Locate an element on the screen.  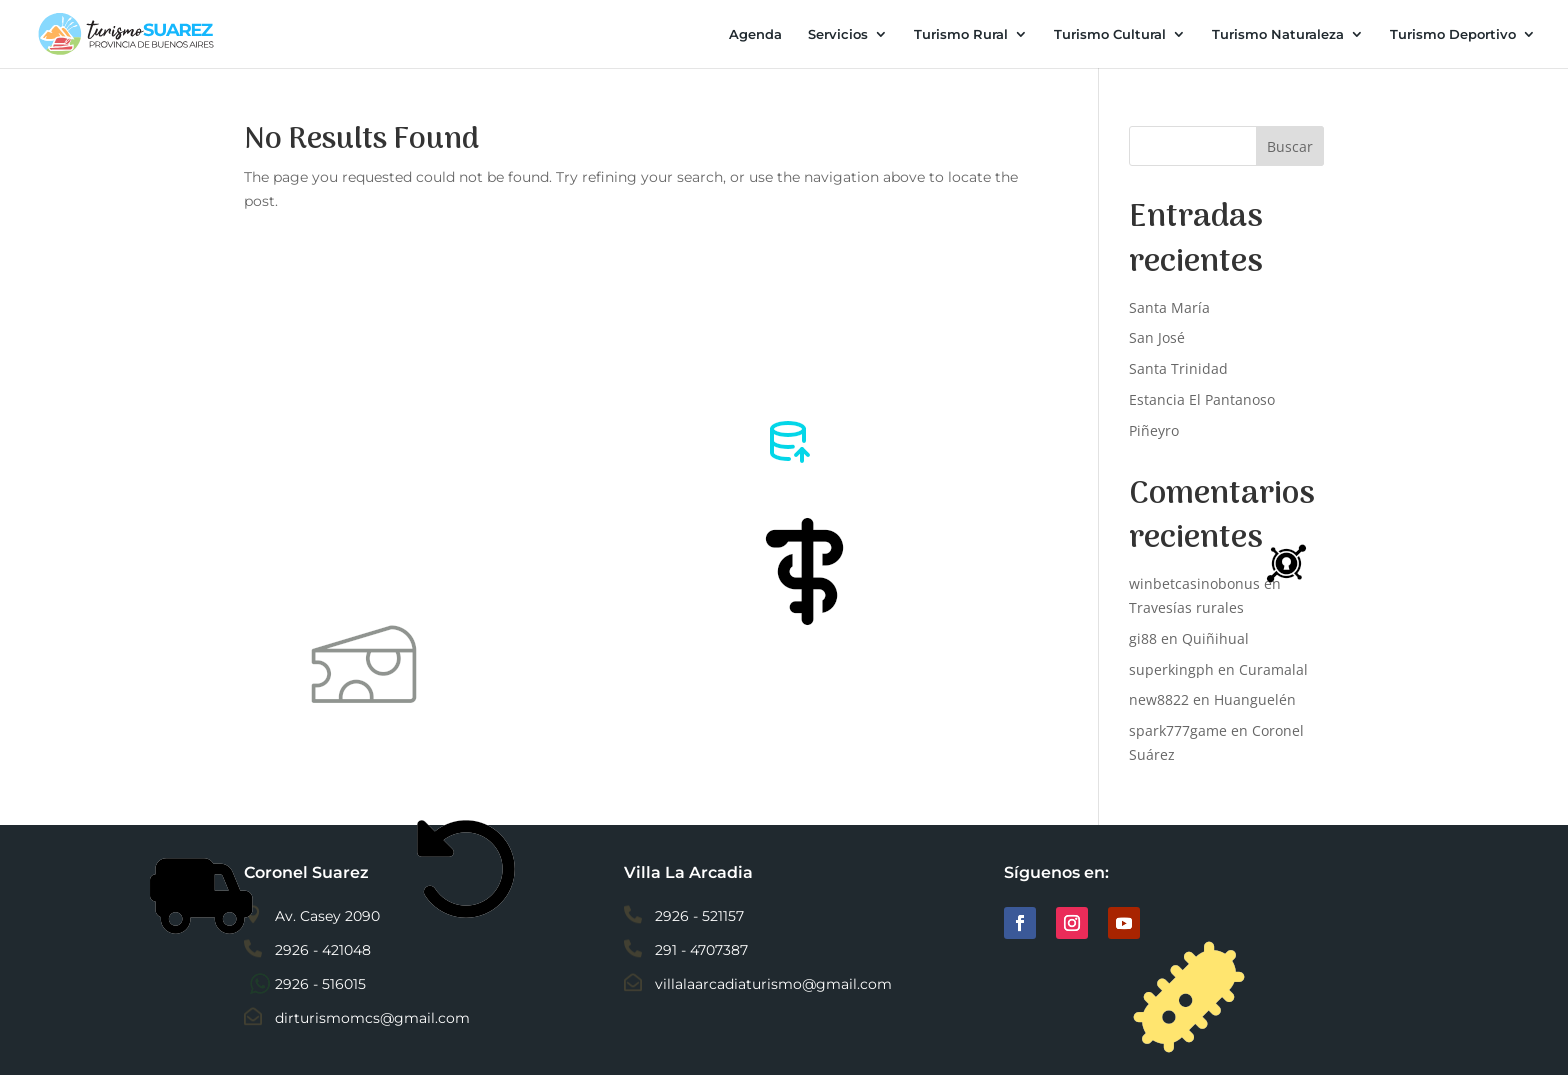
undo last action is located at coordinates (466, 869).